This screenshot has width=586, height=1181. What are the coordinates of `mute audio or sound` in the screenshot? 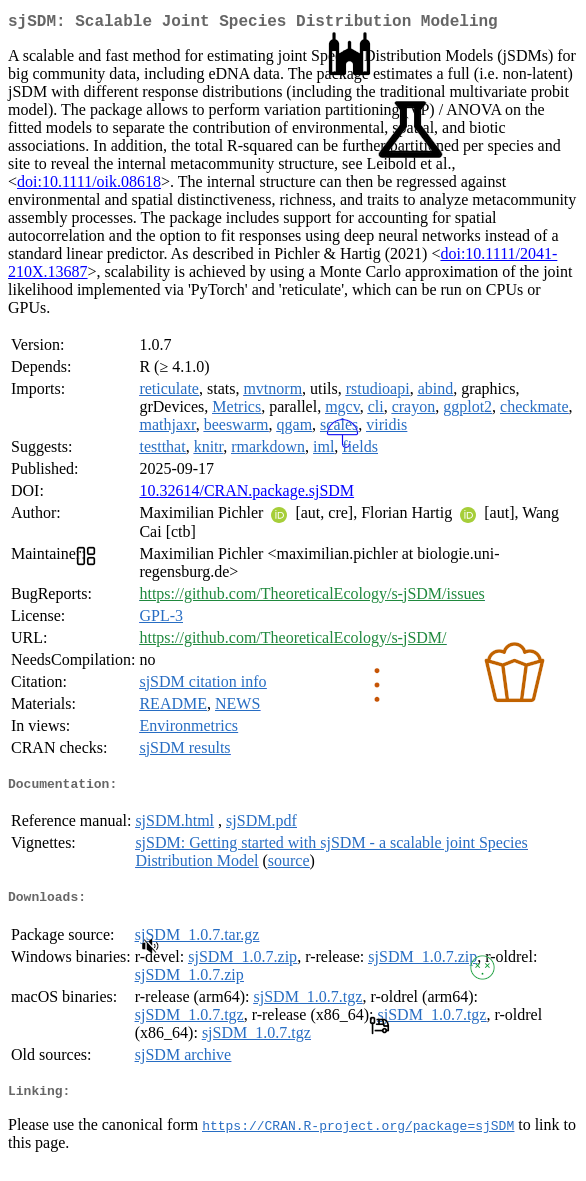 It's located at (150, 946).